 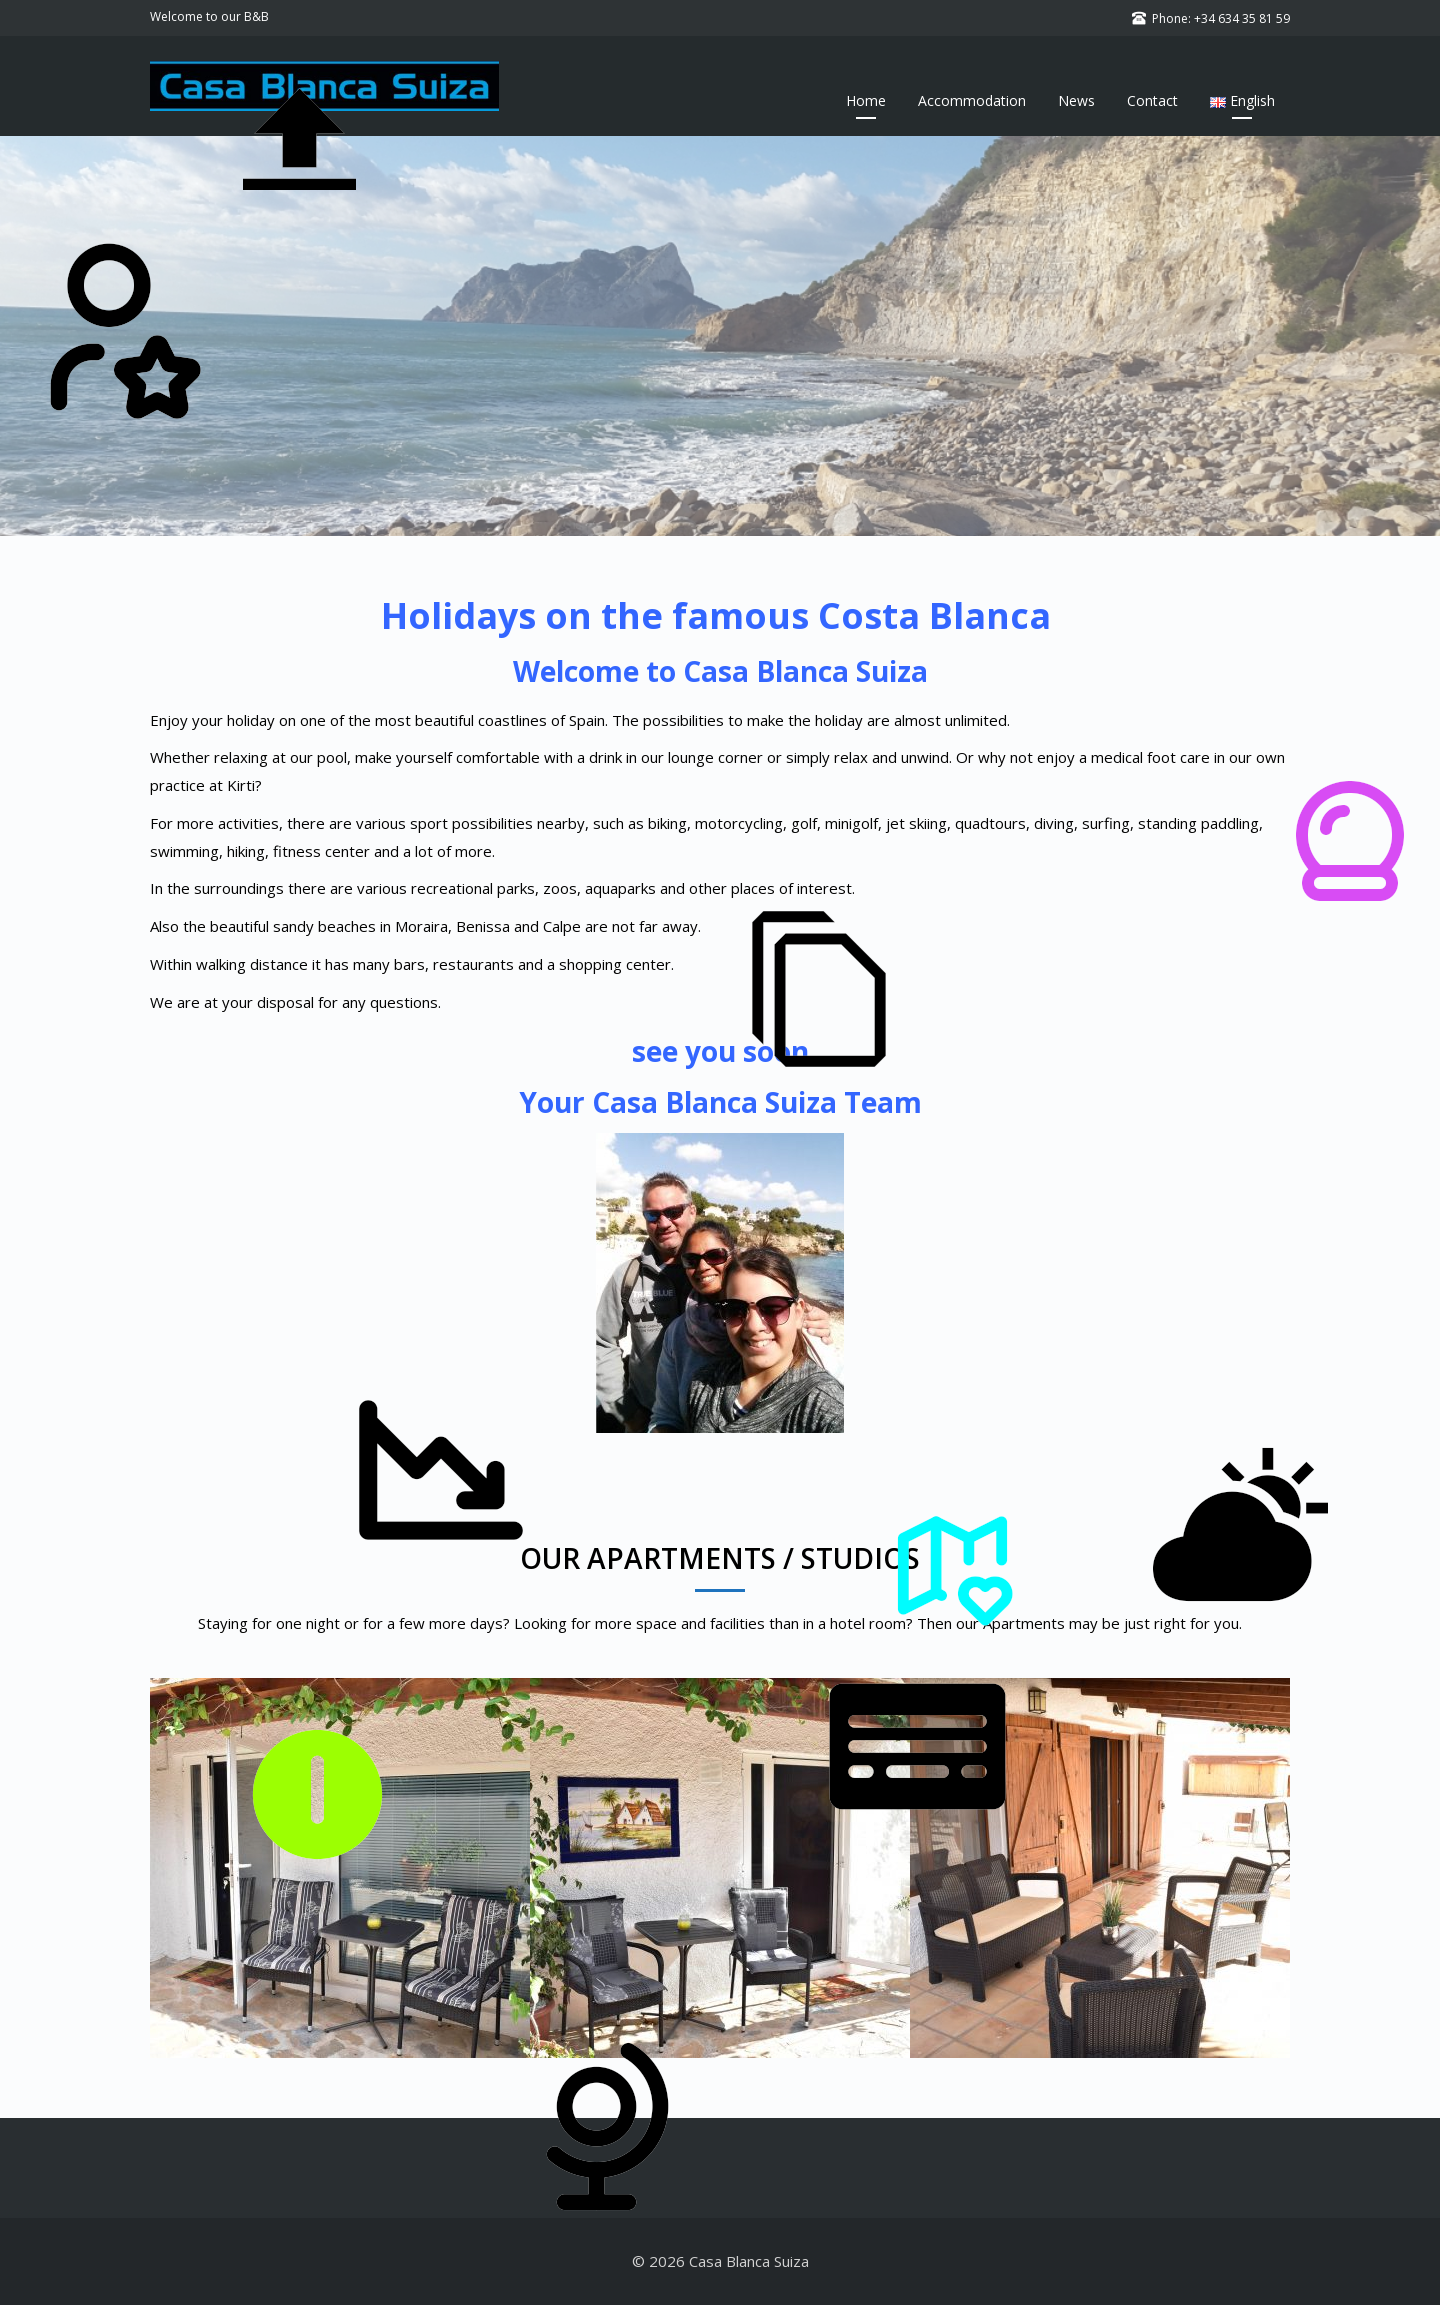 What do you see at coordinates (109, 327) in the screenshot?
I see `view or access favorite user` at bounding box center [109, 327].